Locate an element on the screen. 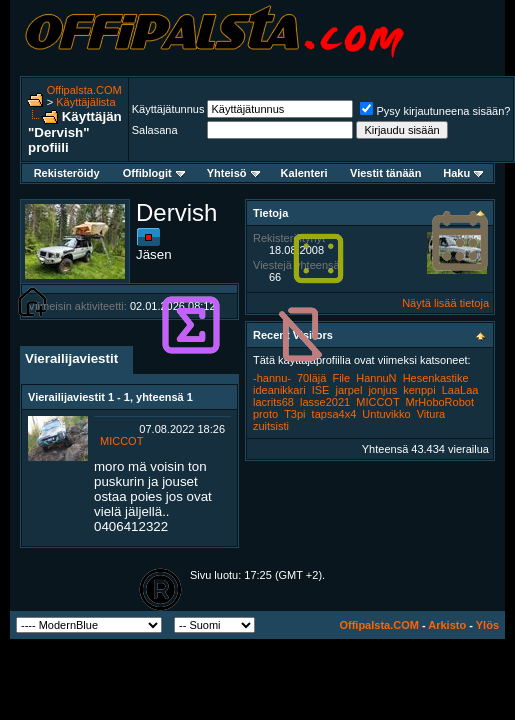 This screenshot has width=515, height=720. indicates registered trademark status is located at coordinates (160, 589).